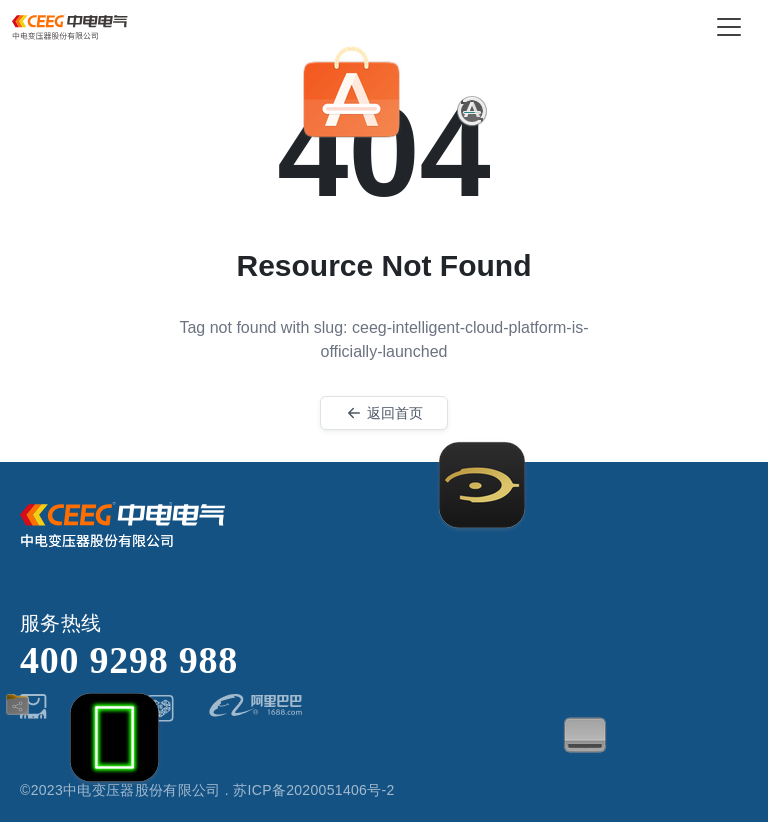  What do you see at coordinates (17, 704) in the screenshot?
I see `open your public shared folder` at bounding box center [17, 704].